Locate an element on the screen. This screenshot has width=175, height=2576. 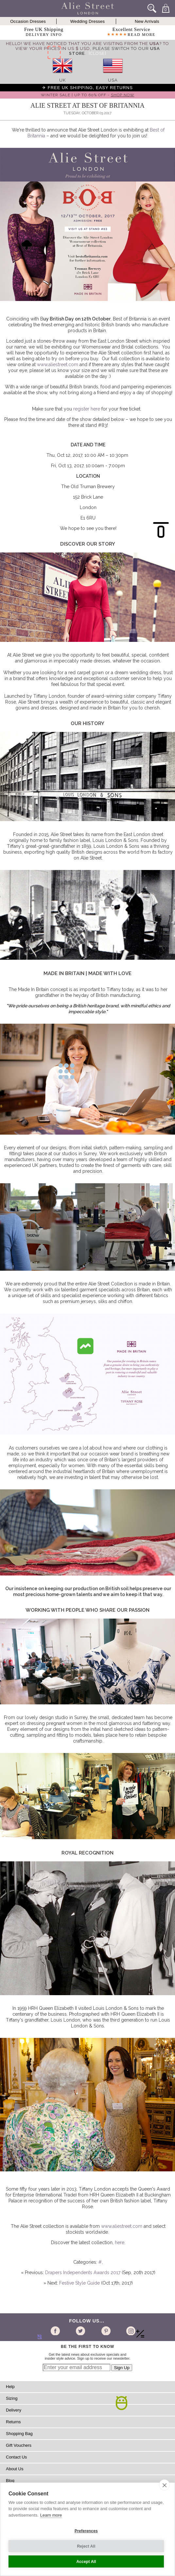
view analytics or statistics is located at coordinates (85, 1346).